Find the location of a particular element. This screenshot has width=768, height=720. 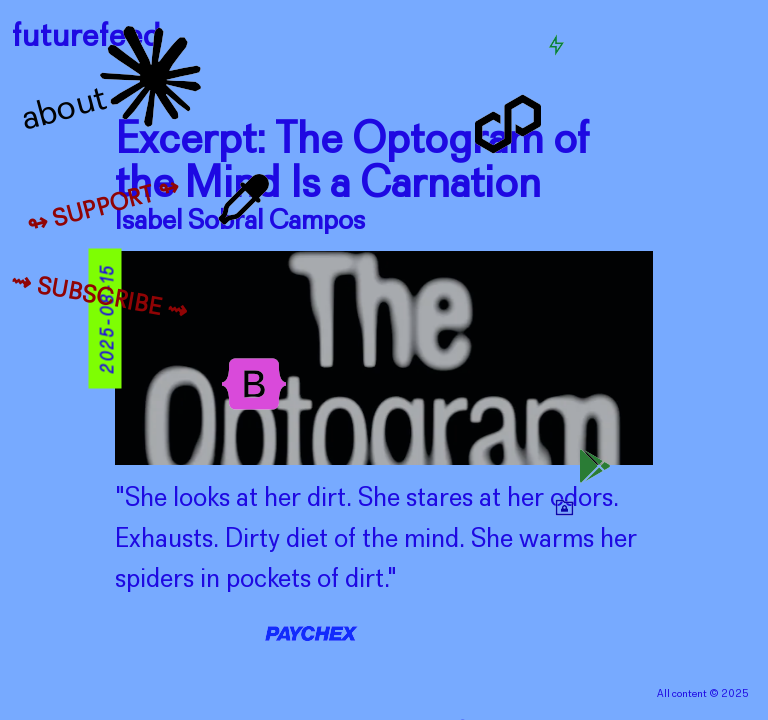

Bootstrap framework logo is located at coordinates (254, 384).